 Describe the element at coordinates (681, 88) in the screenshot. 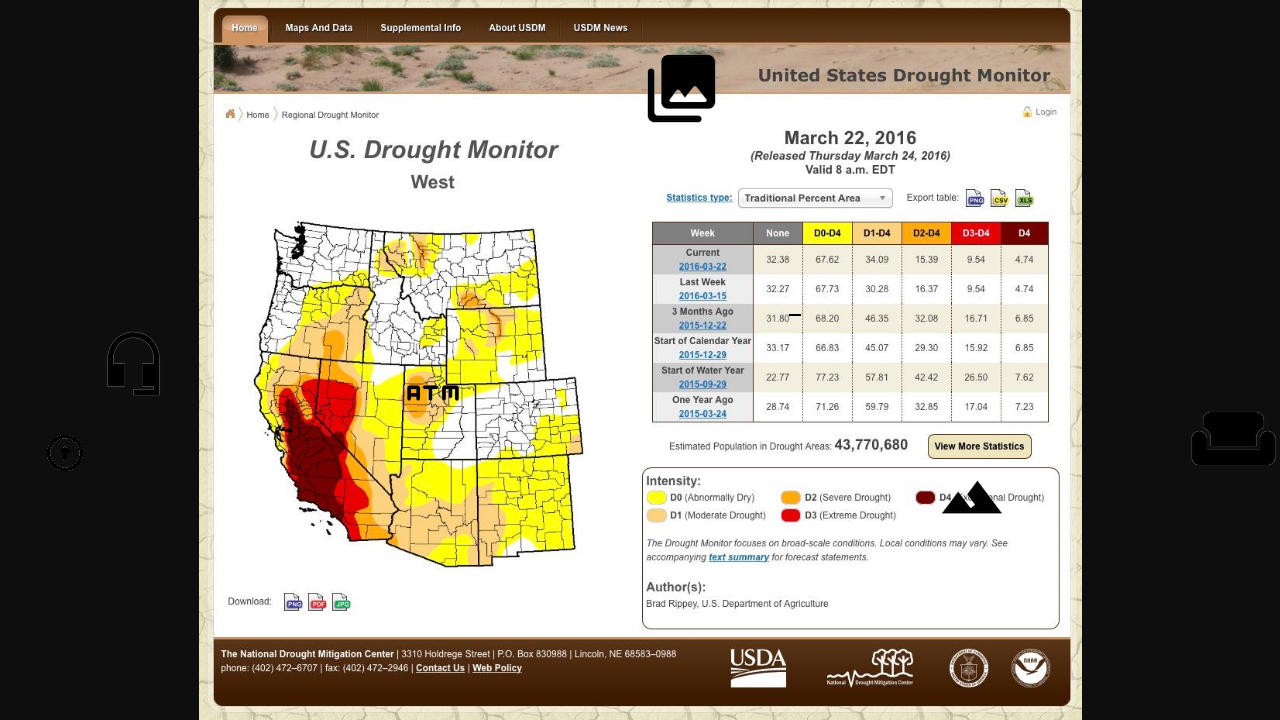

I see `access your photo library` at that location.